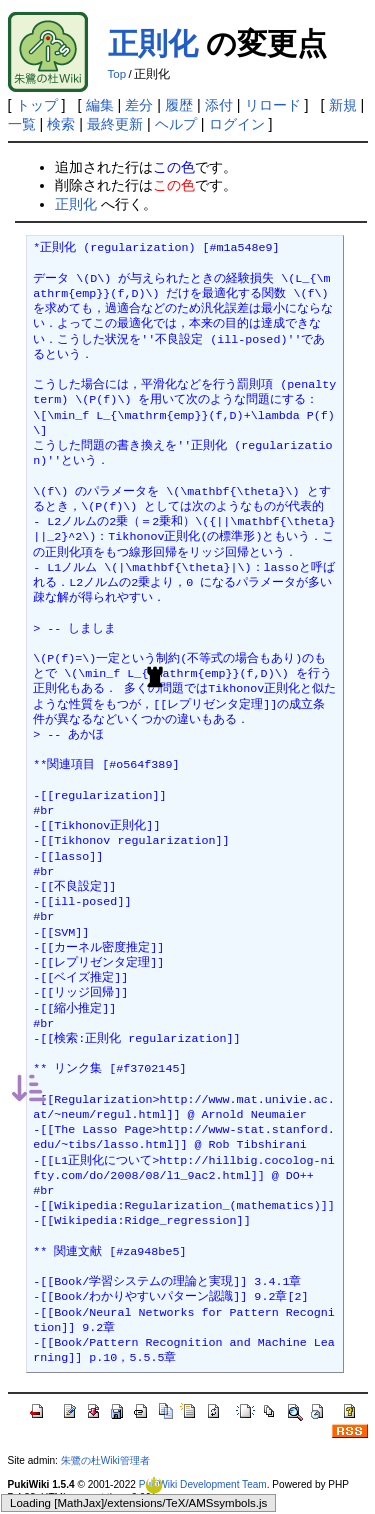 This screenshot has width=375, height=1514. What do you see at coordinates (29, 1088) in the screenshot?
I see `sort items from smallest to largest` at bounding box center [29, 1088].